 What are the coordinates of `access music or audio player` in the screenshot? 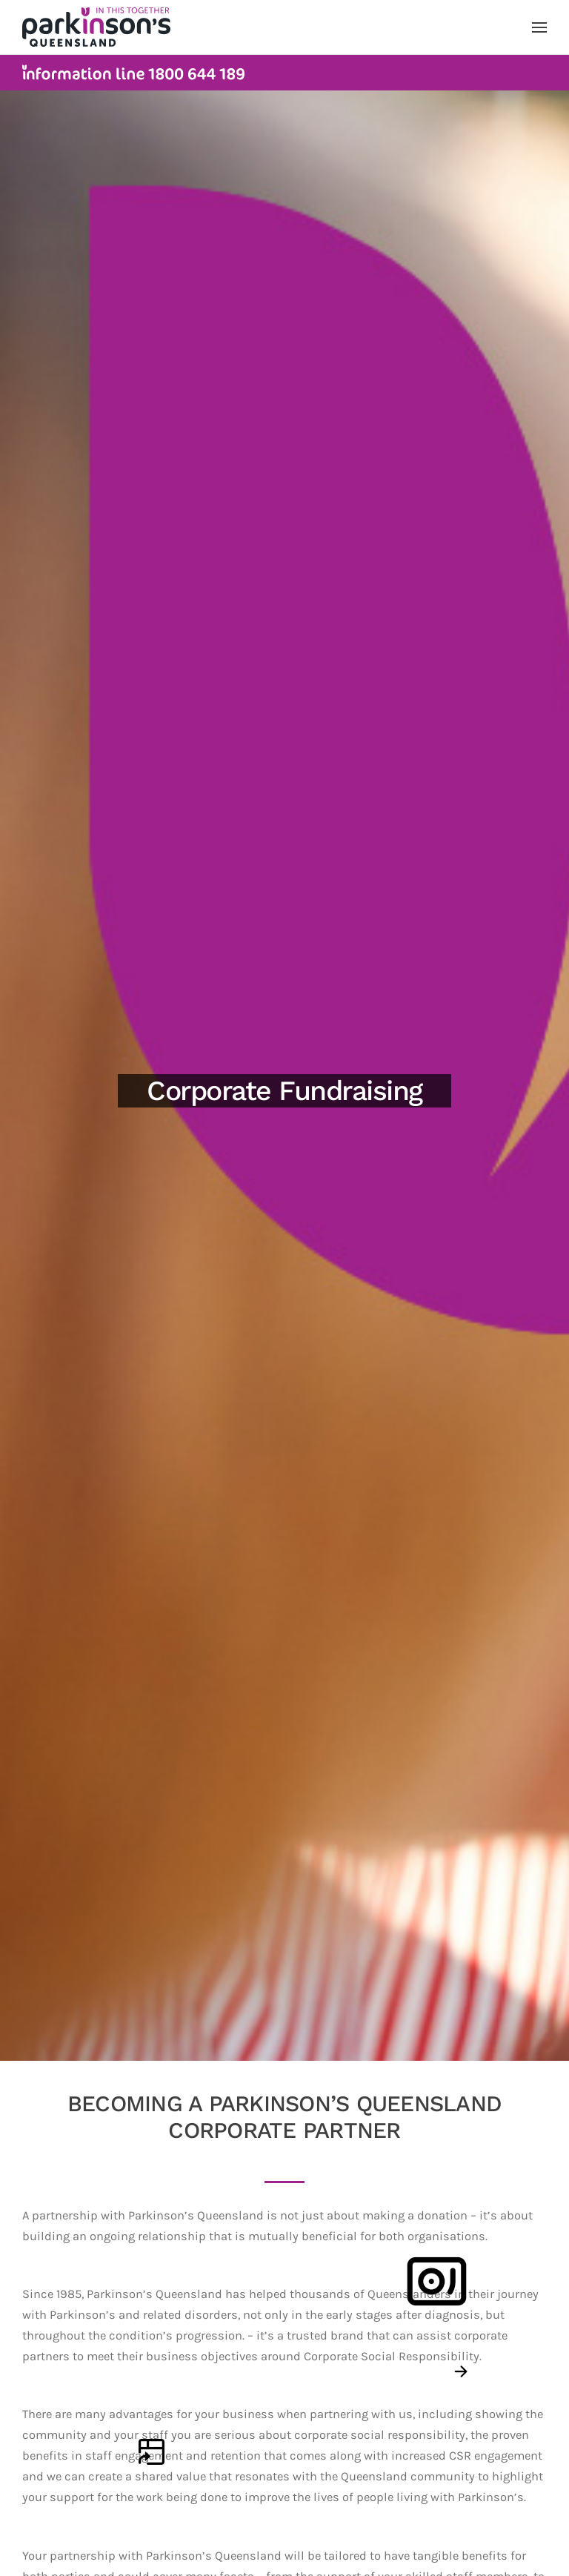 It's located at (436, 2281).